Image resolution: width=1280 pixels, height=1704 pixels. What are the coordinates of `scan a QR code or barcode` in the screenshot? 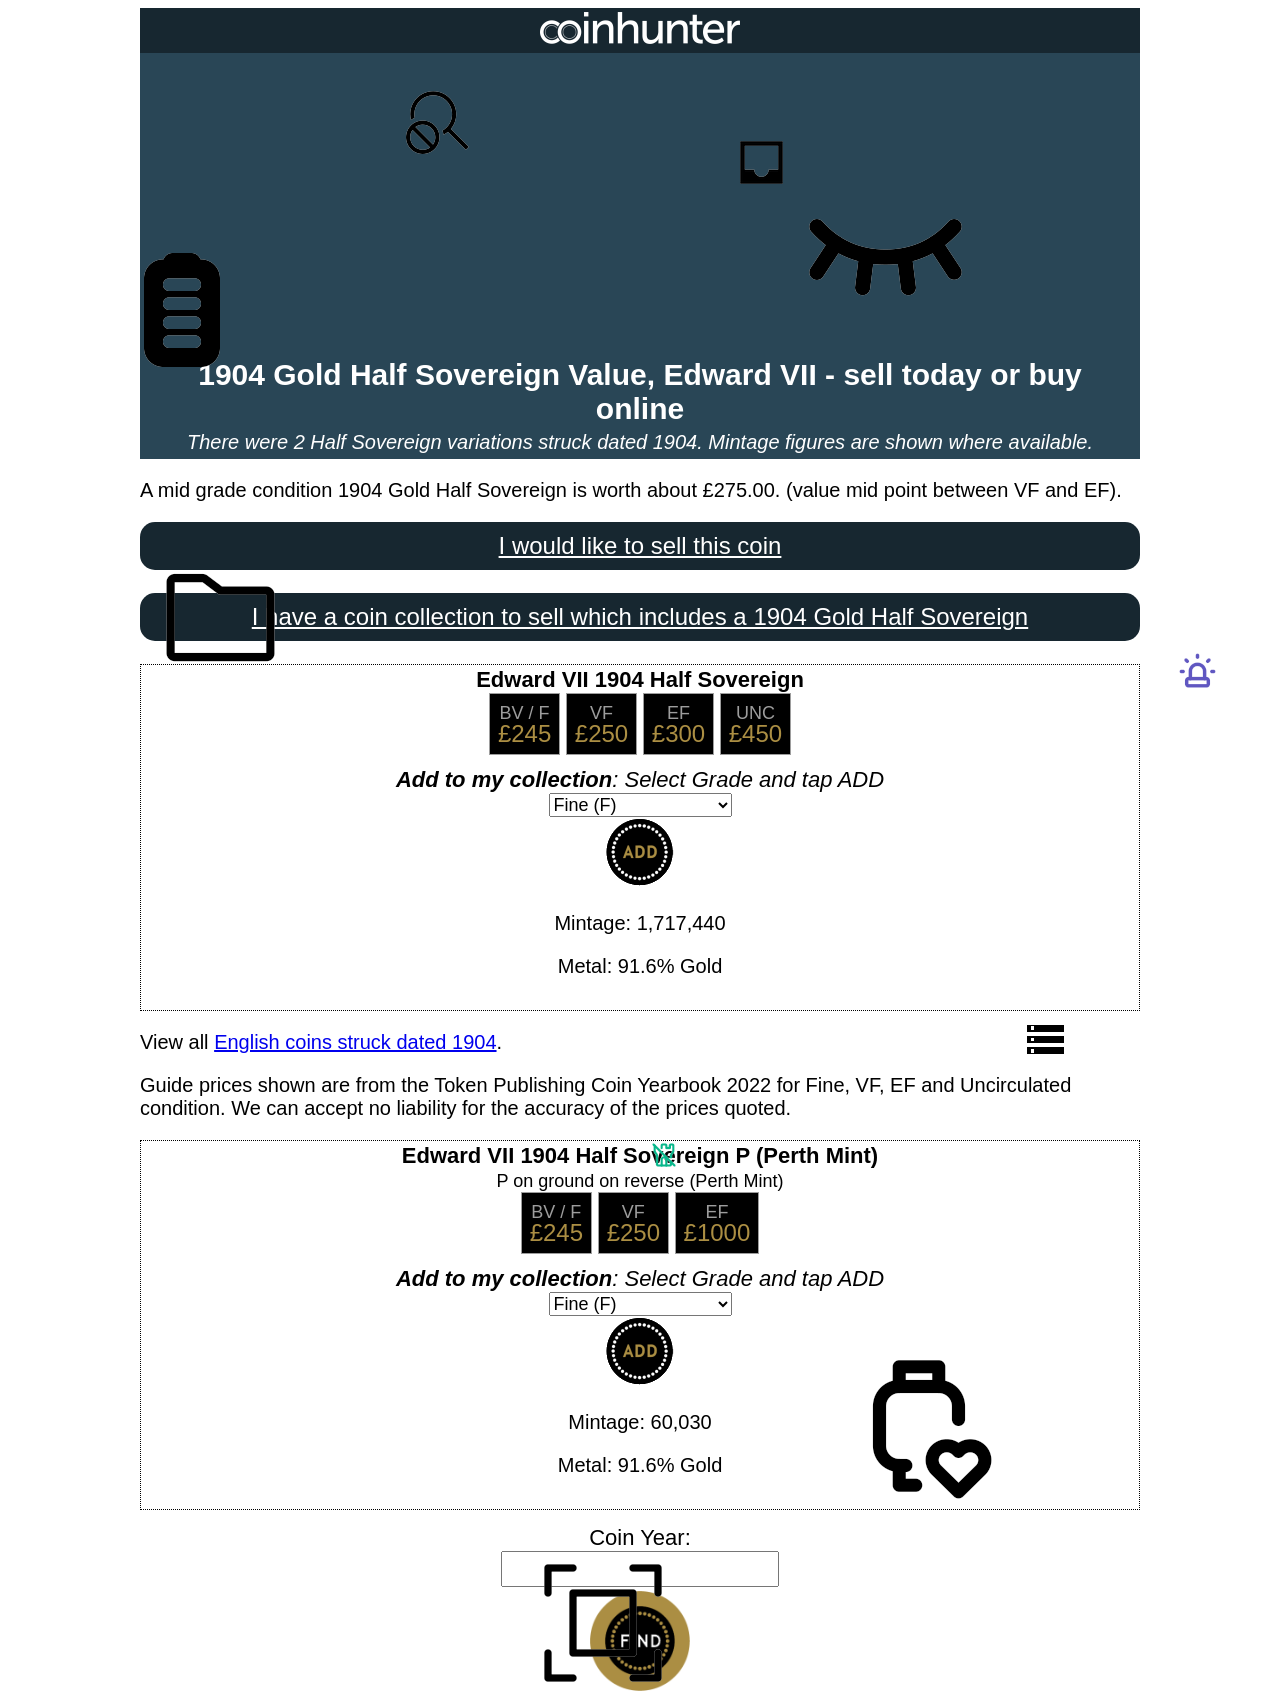 It's located at (603, 1623).